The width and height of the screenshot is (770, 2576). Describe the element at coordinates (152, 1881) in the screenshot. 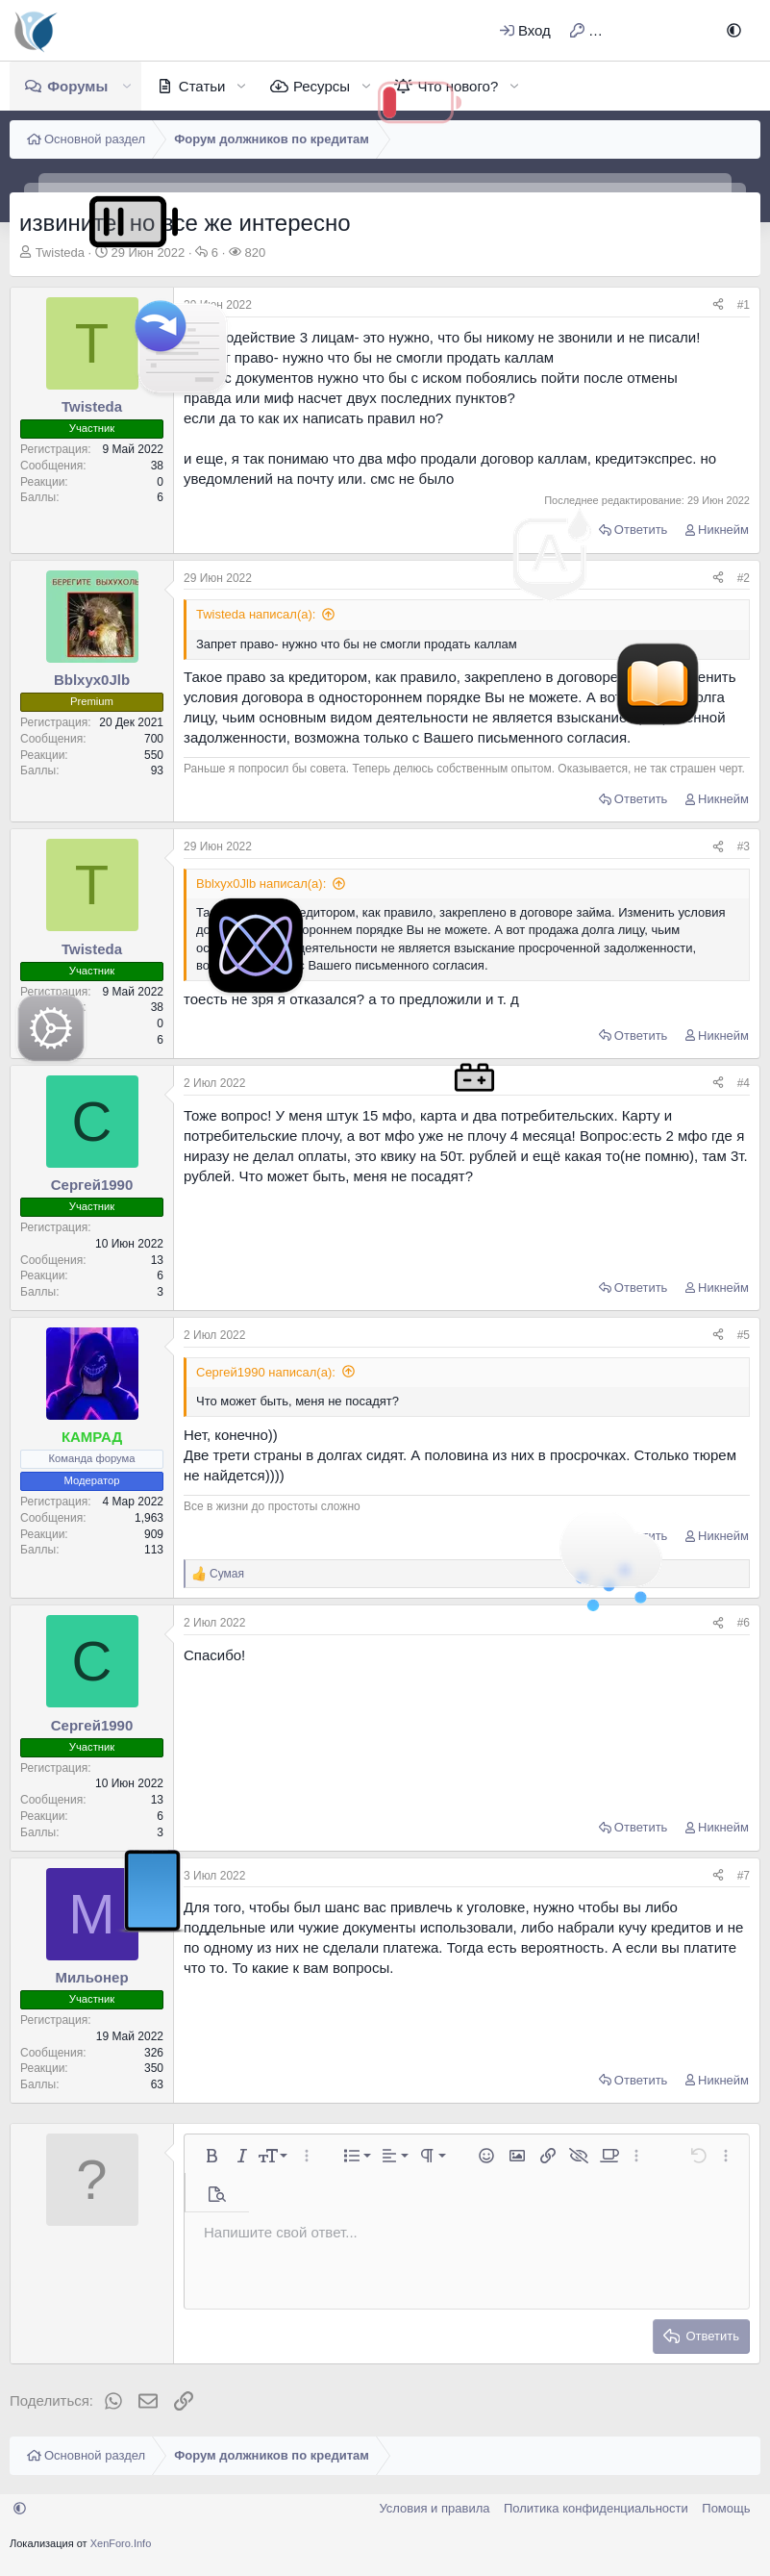

I see `iPad Mini device icon` at that location.